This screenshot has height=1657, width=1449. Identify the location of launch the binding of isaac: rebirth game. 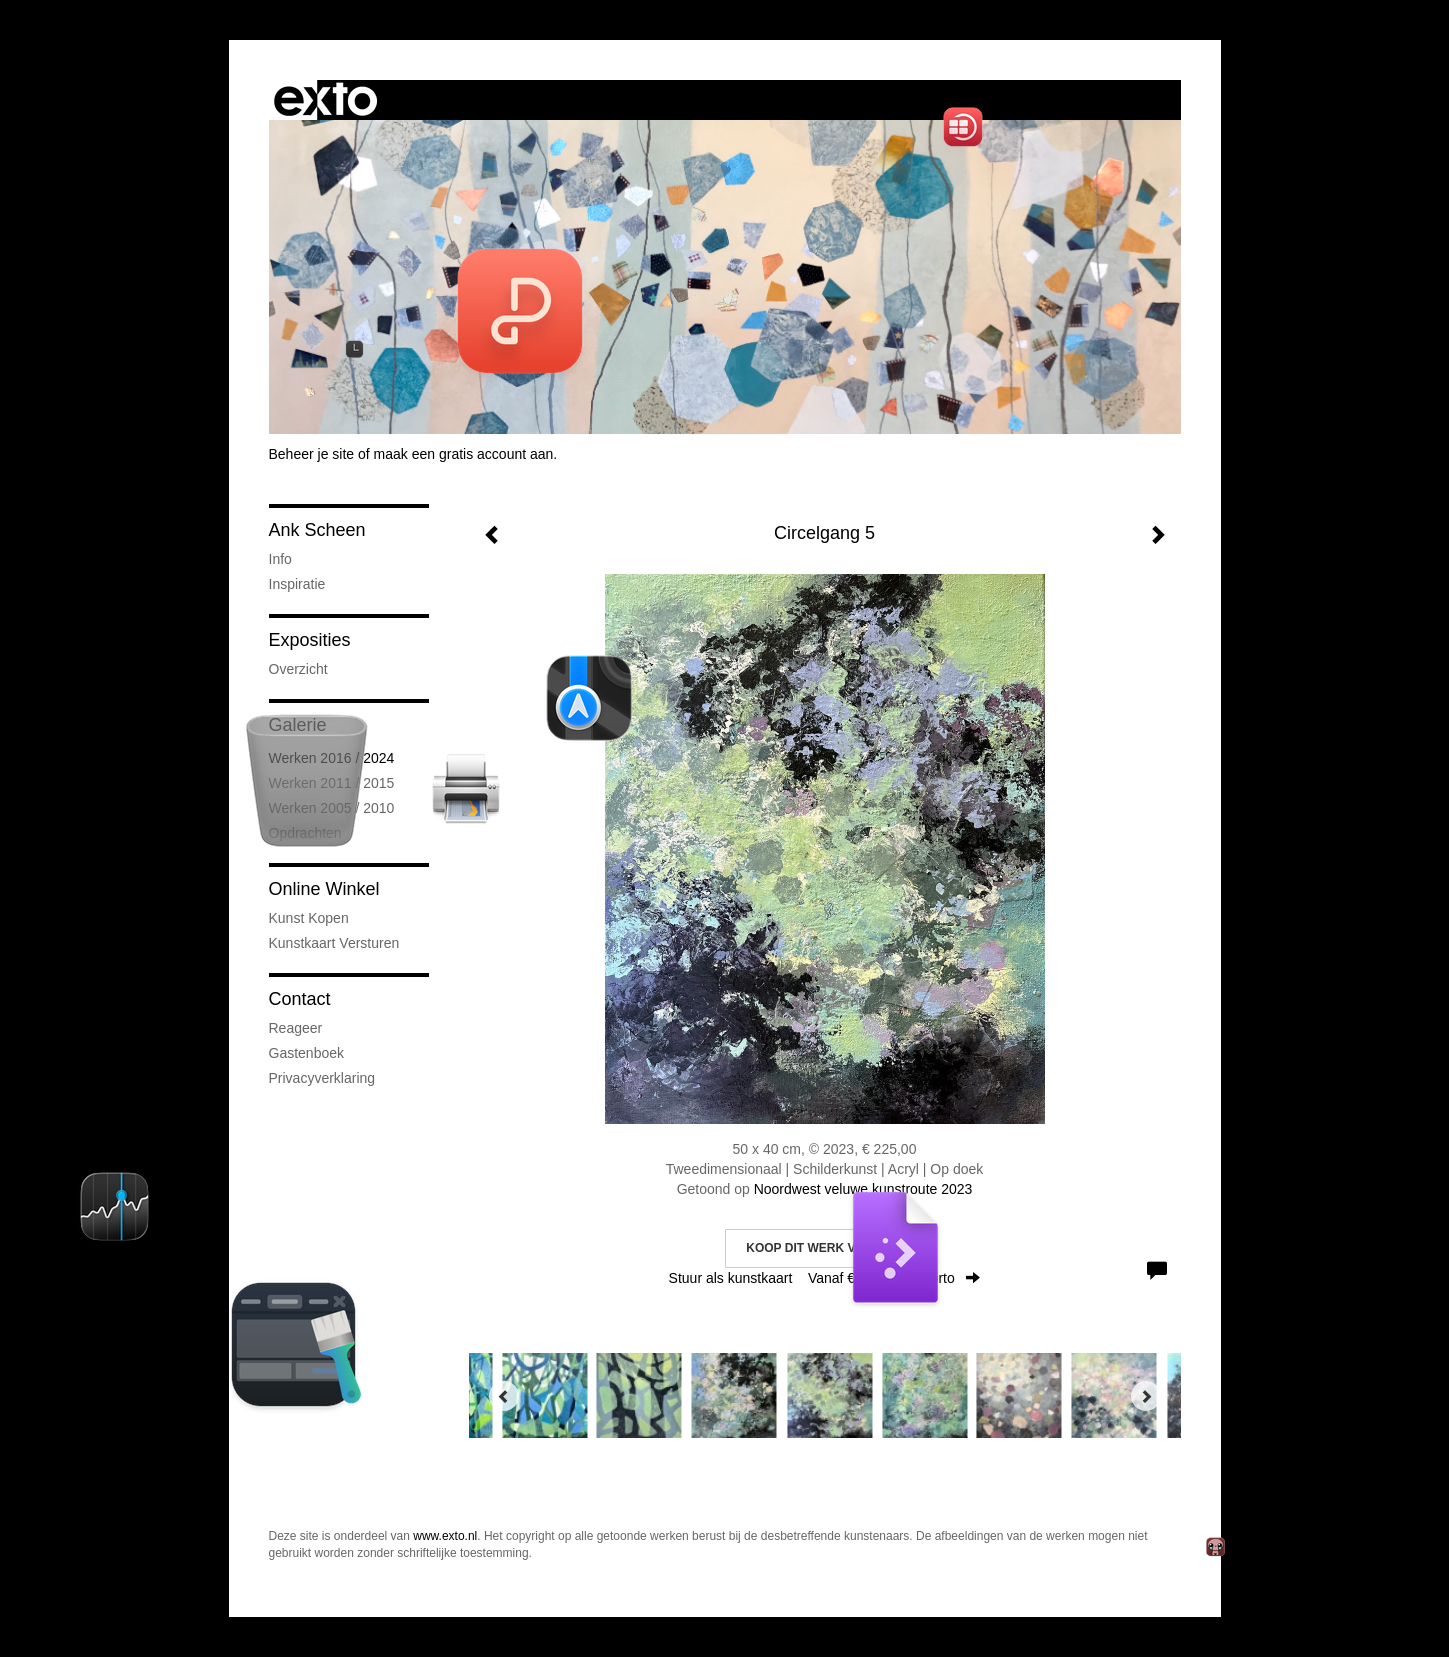
(1215, 1546).